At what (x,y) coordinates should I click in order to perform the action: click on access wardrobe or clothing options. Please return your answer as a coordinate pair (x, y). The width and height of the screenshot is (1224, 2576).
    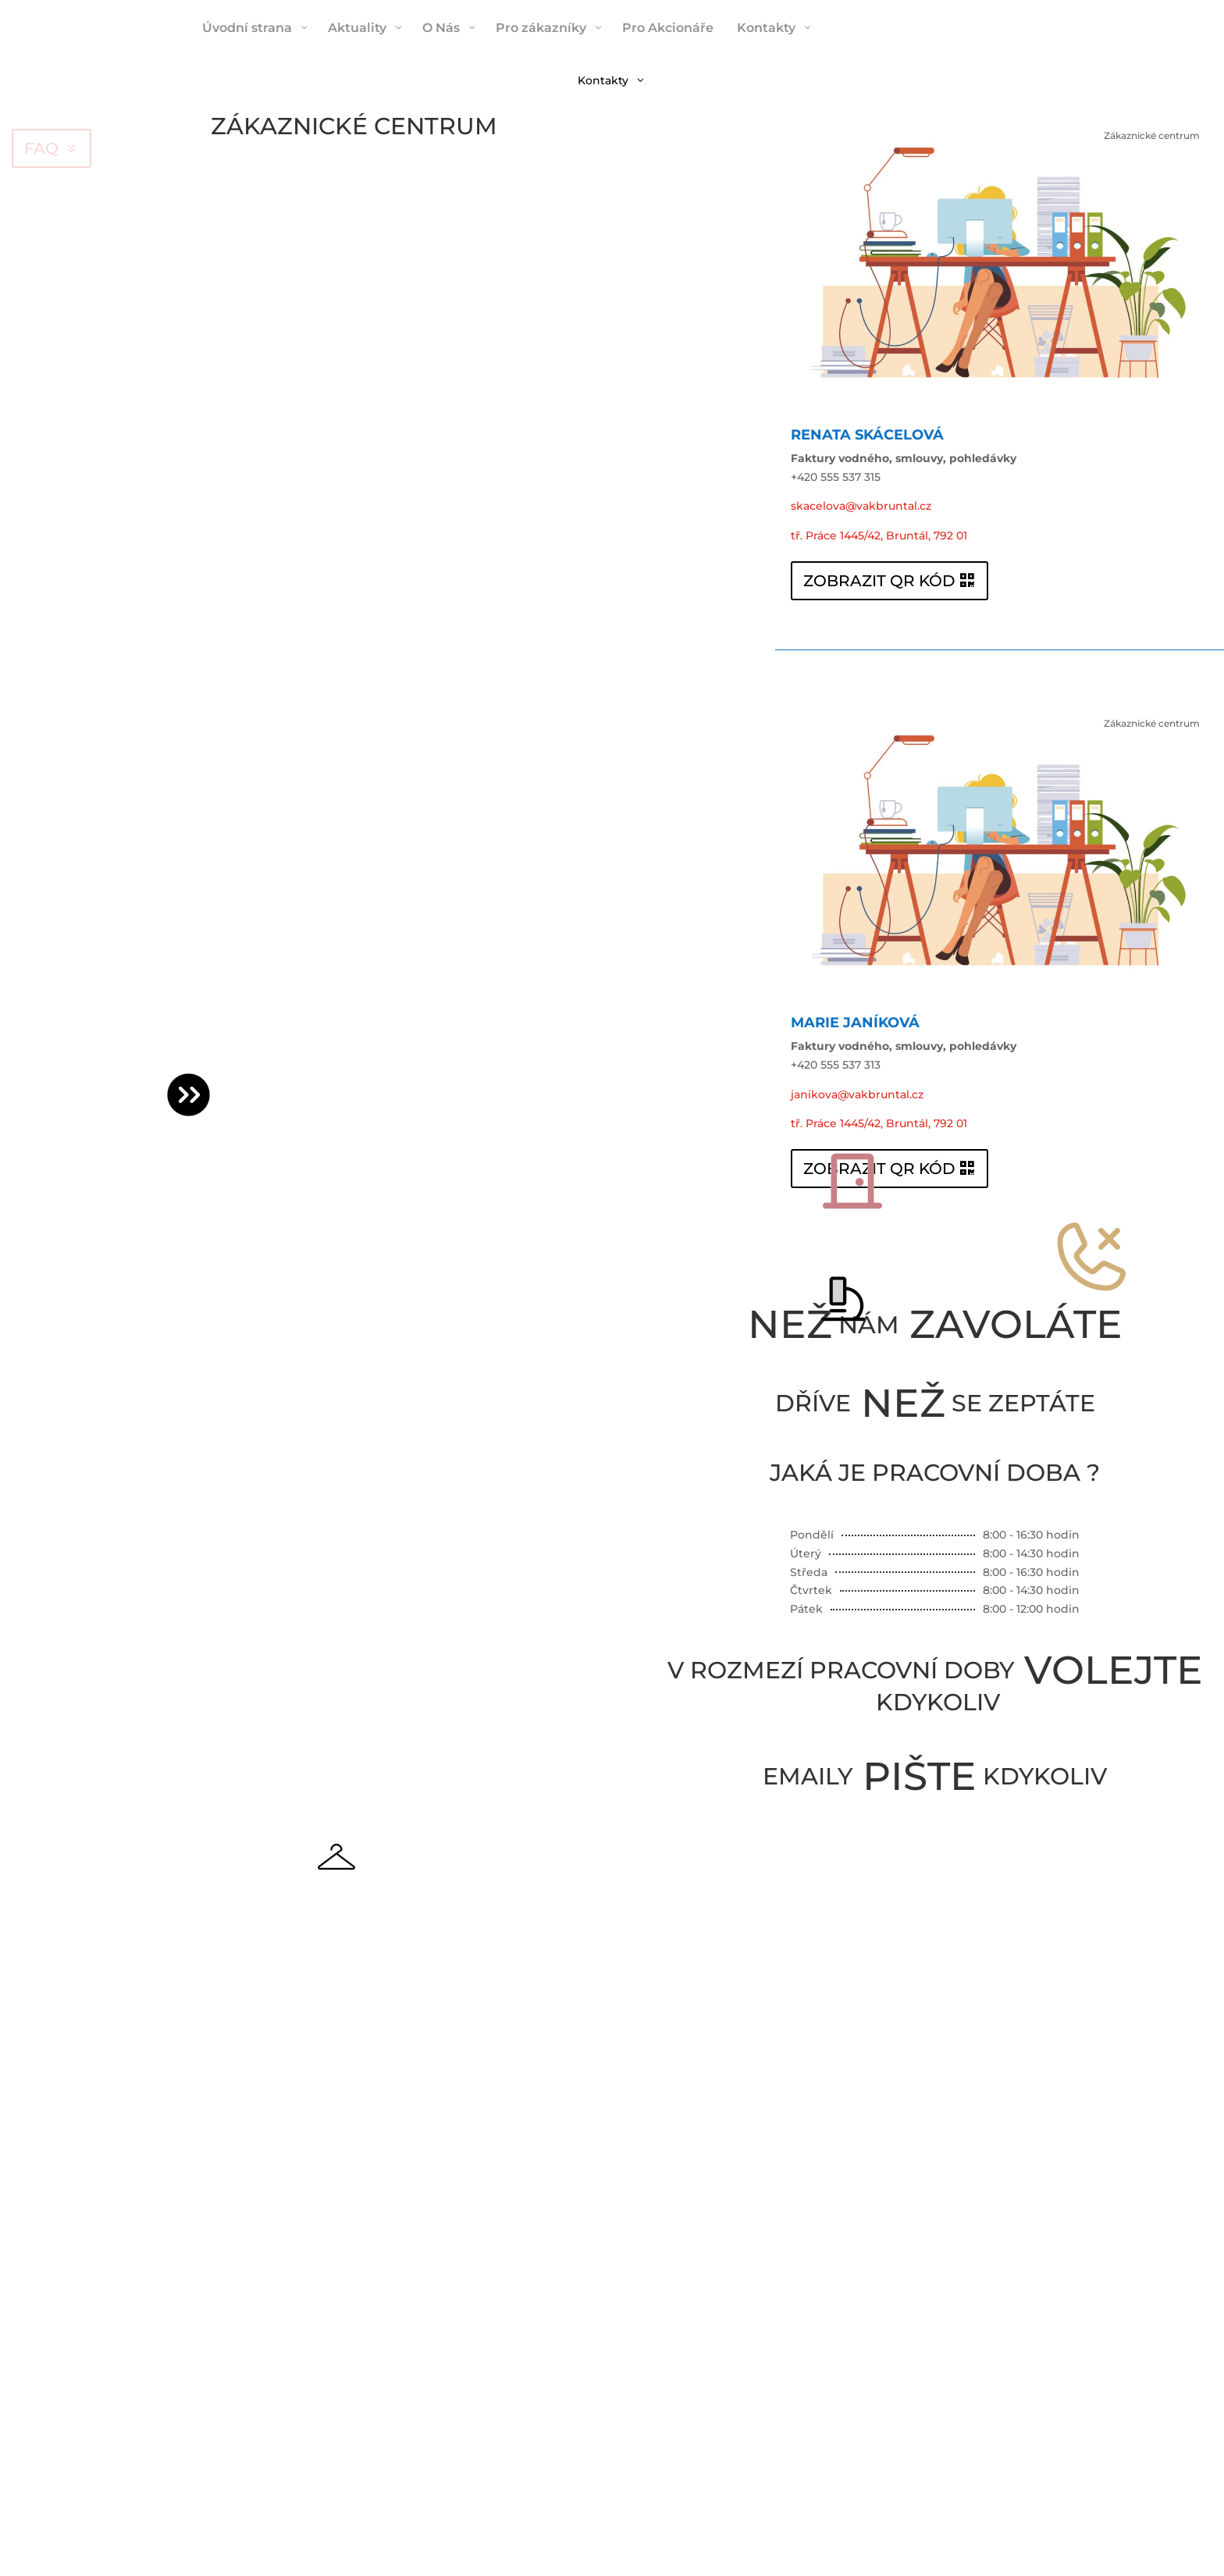
    Looking at the image, I should click on (336, 1859).